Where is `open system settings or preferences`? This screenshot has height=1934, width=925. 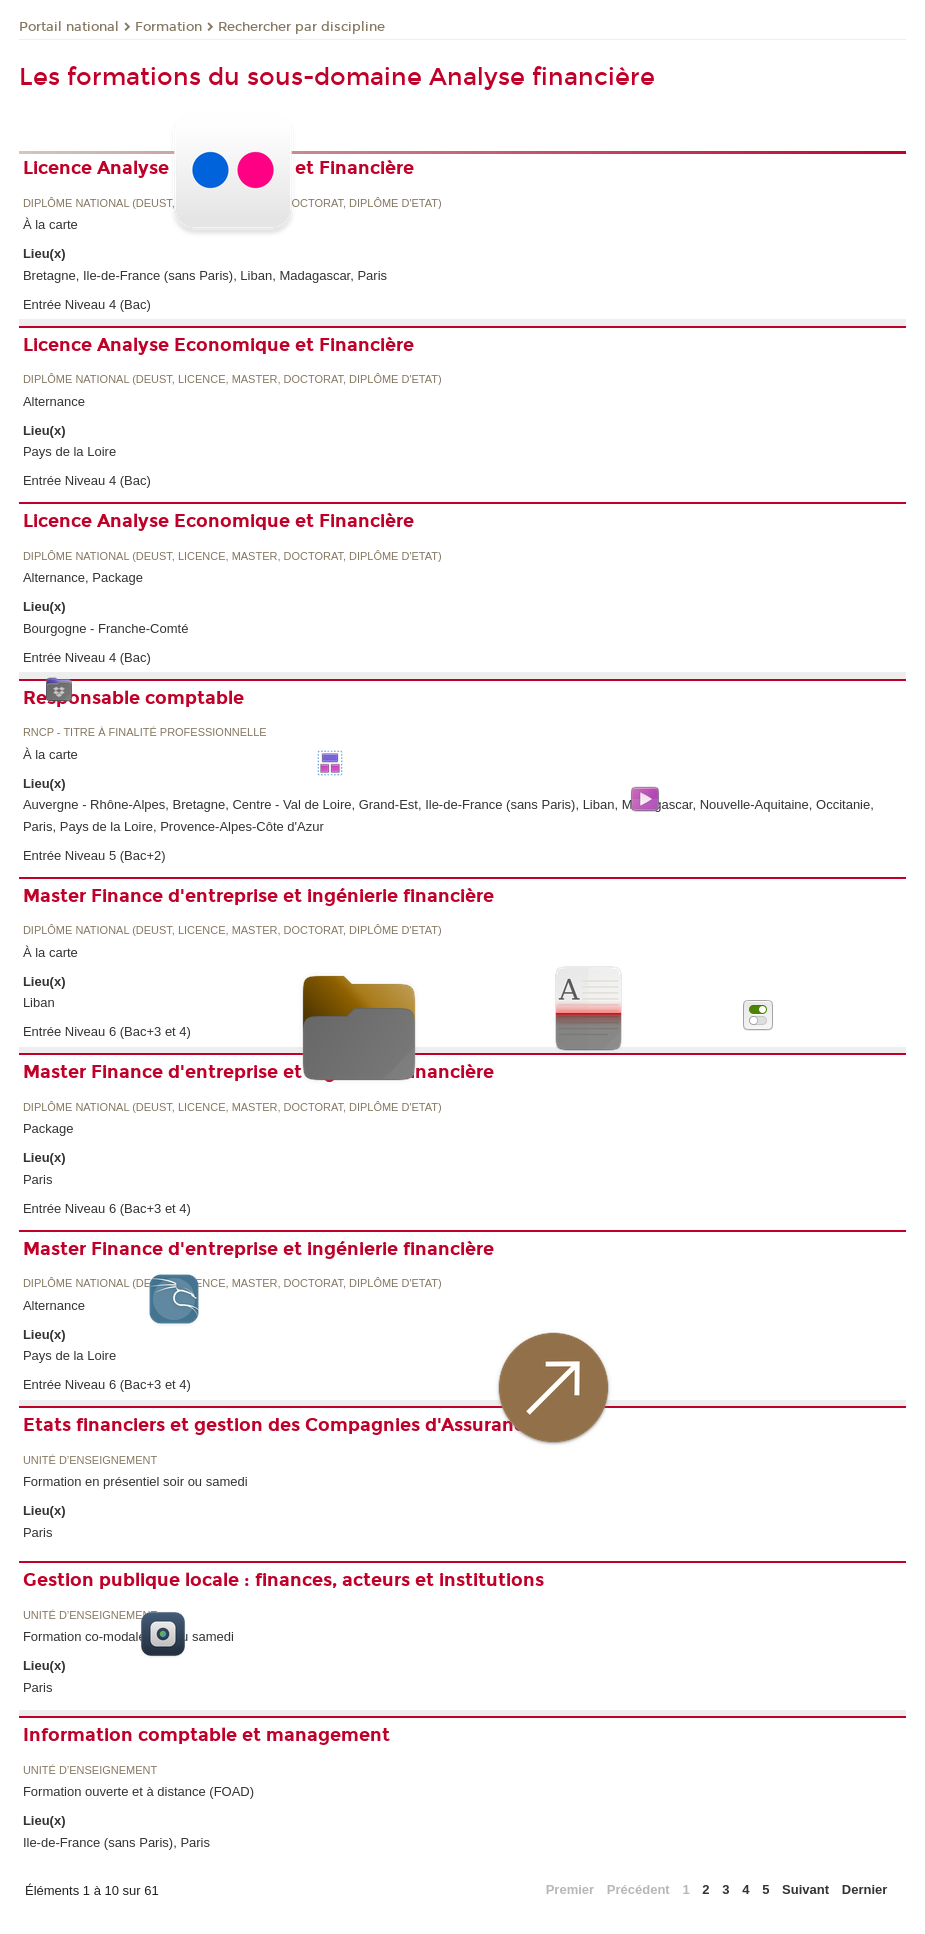 open system settings or preferences is located at coordinates (758, 1015).